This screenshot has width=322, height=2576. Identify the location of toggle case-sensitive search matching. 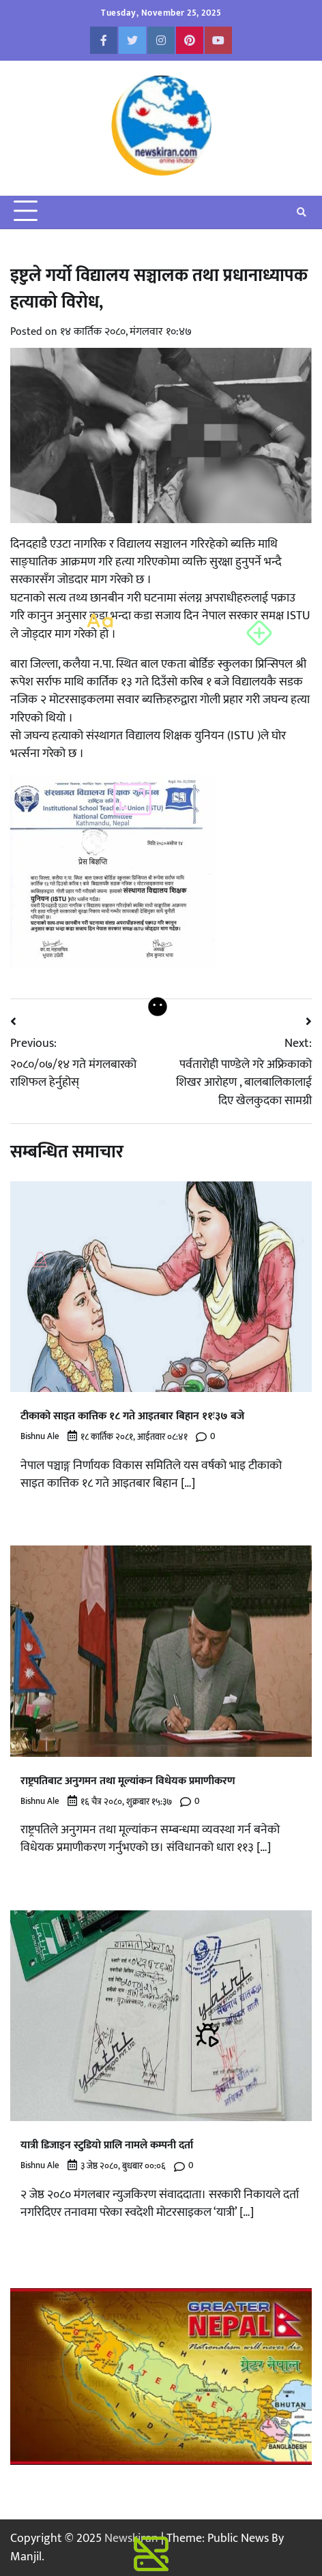
(100, 621).